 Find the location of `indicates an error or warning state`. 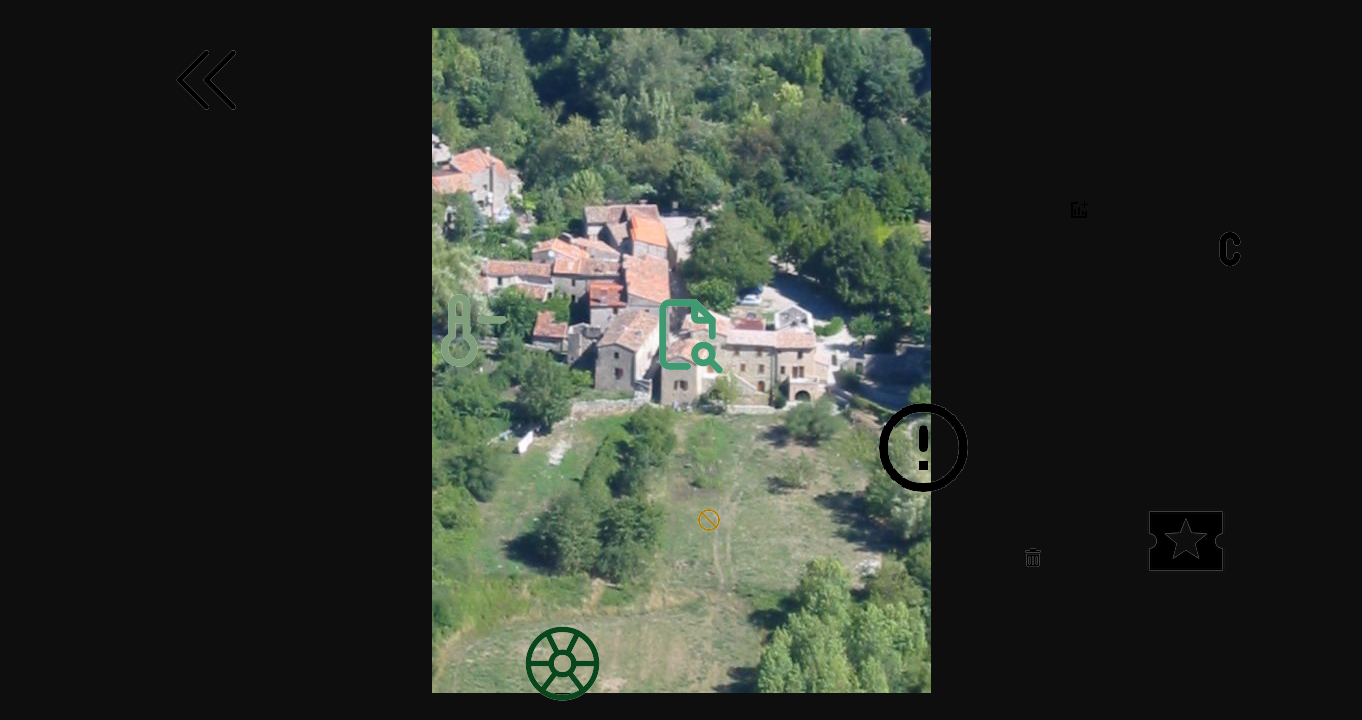

indicates an error or warning state is located at coordinates (923, 447).